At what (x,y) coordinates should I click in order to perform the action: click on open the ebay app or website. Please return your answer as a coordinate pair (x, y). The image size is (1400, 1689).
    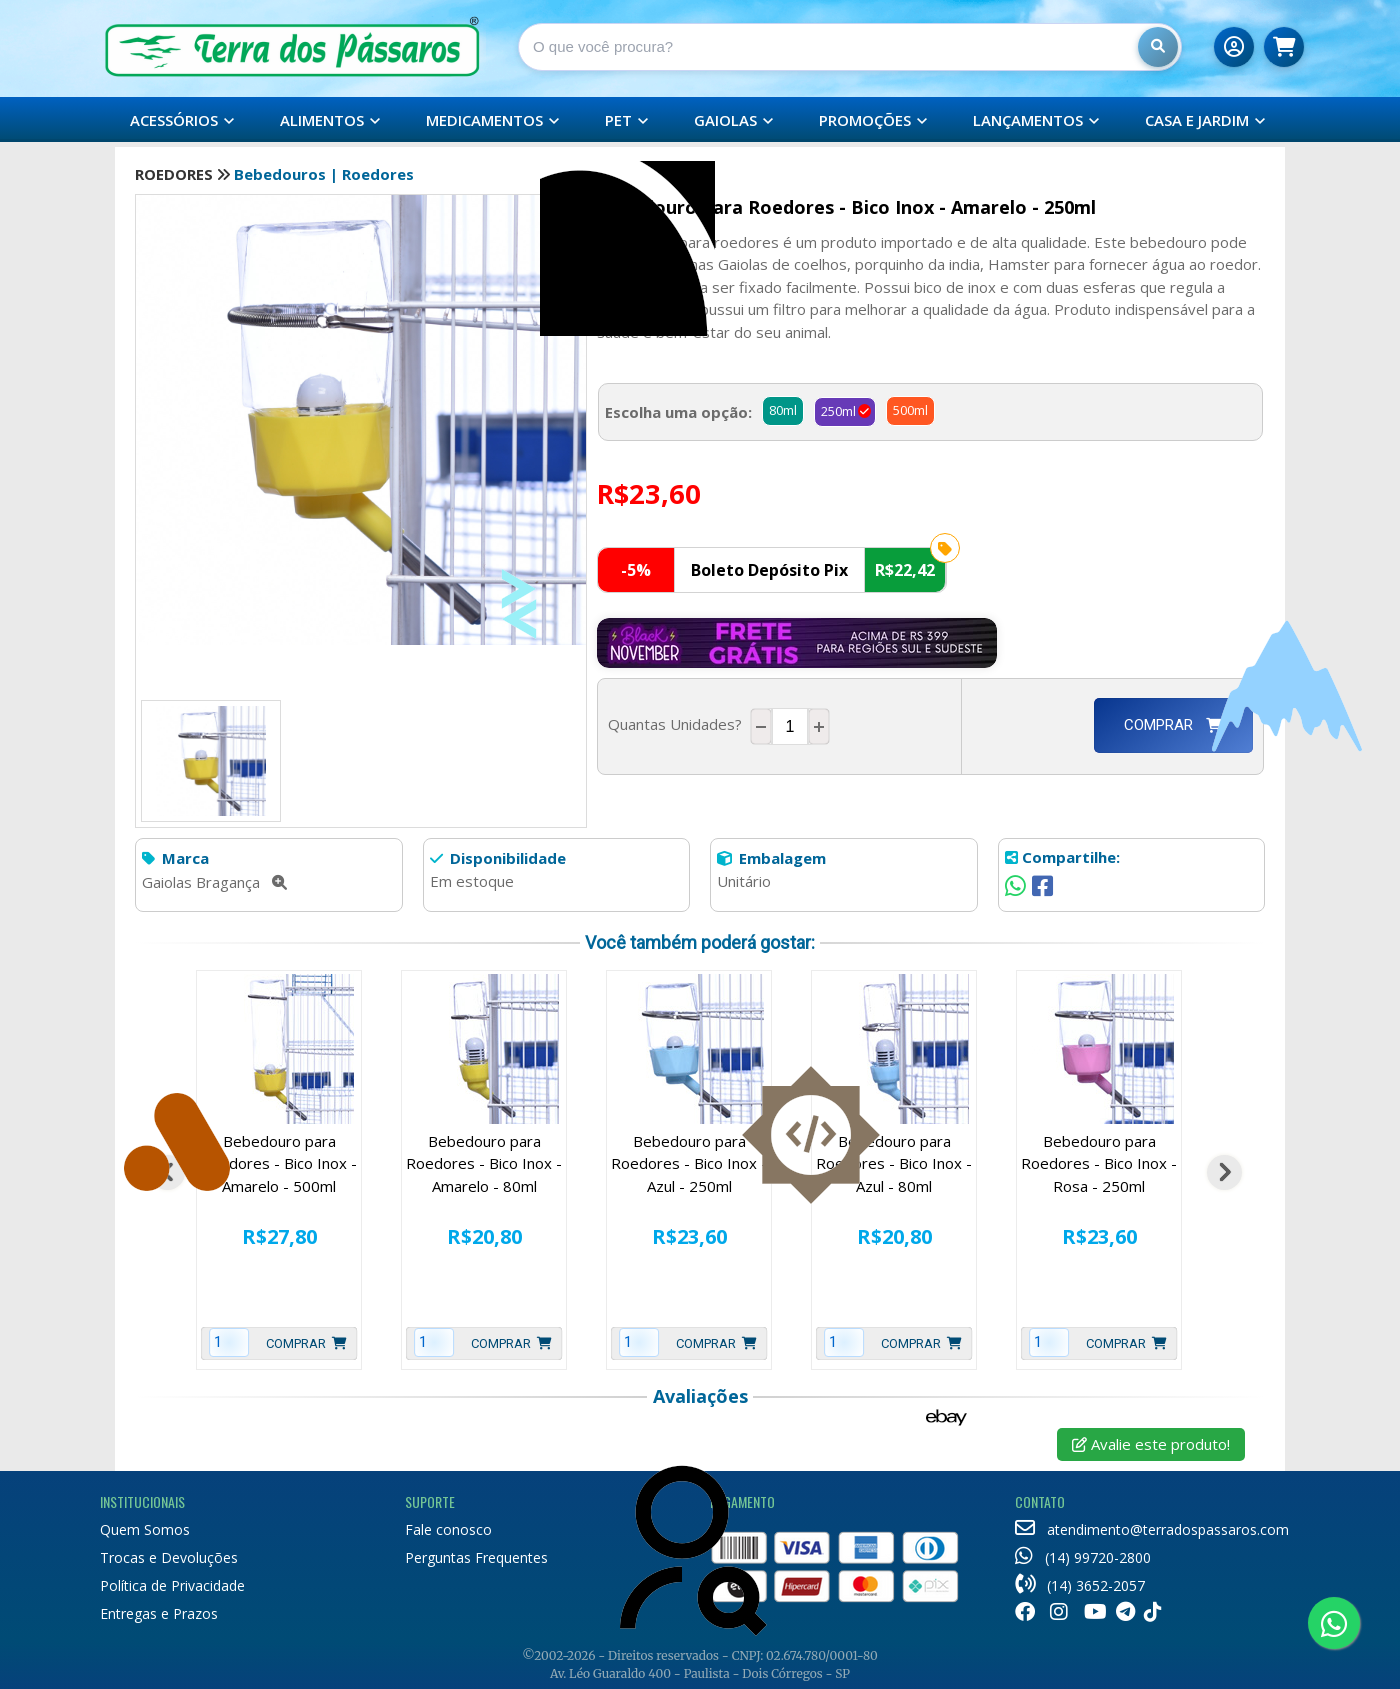
    Looking at the image, I should click on (946, 1417).